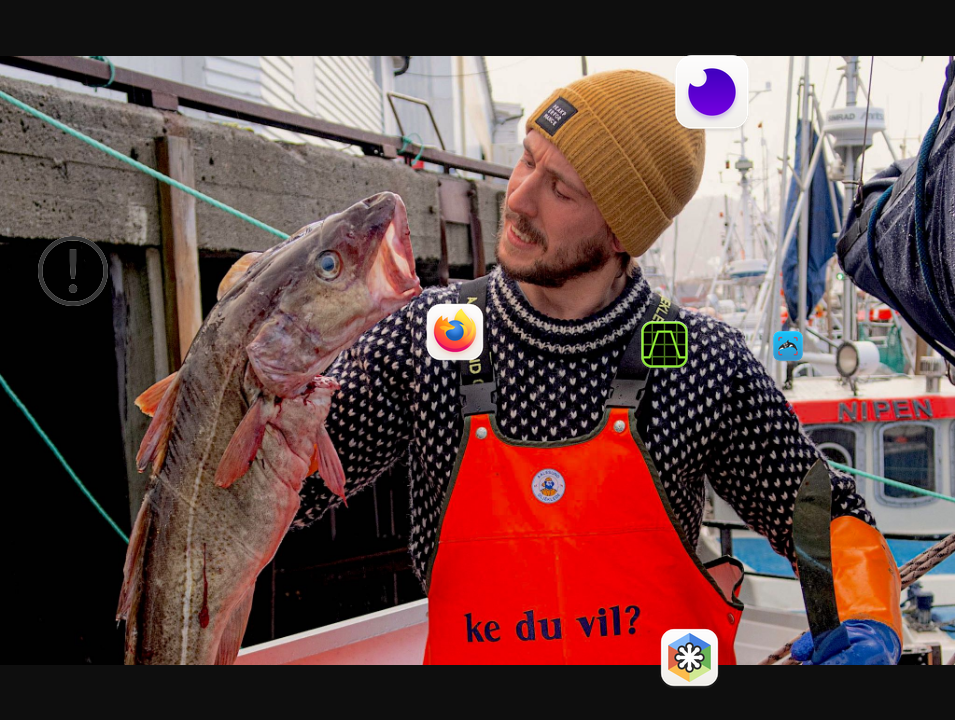 Image resolution: width=955 pixels, height=720 pixels. I want to click on open gtkwave waveform viewer application, so click(664, 344).